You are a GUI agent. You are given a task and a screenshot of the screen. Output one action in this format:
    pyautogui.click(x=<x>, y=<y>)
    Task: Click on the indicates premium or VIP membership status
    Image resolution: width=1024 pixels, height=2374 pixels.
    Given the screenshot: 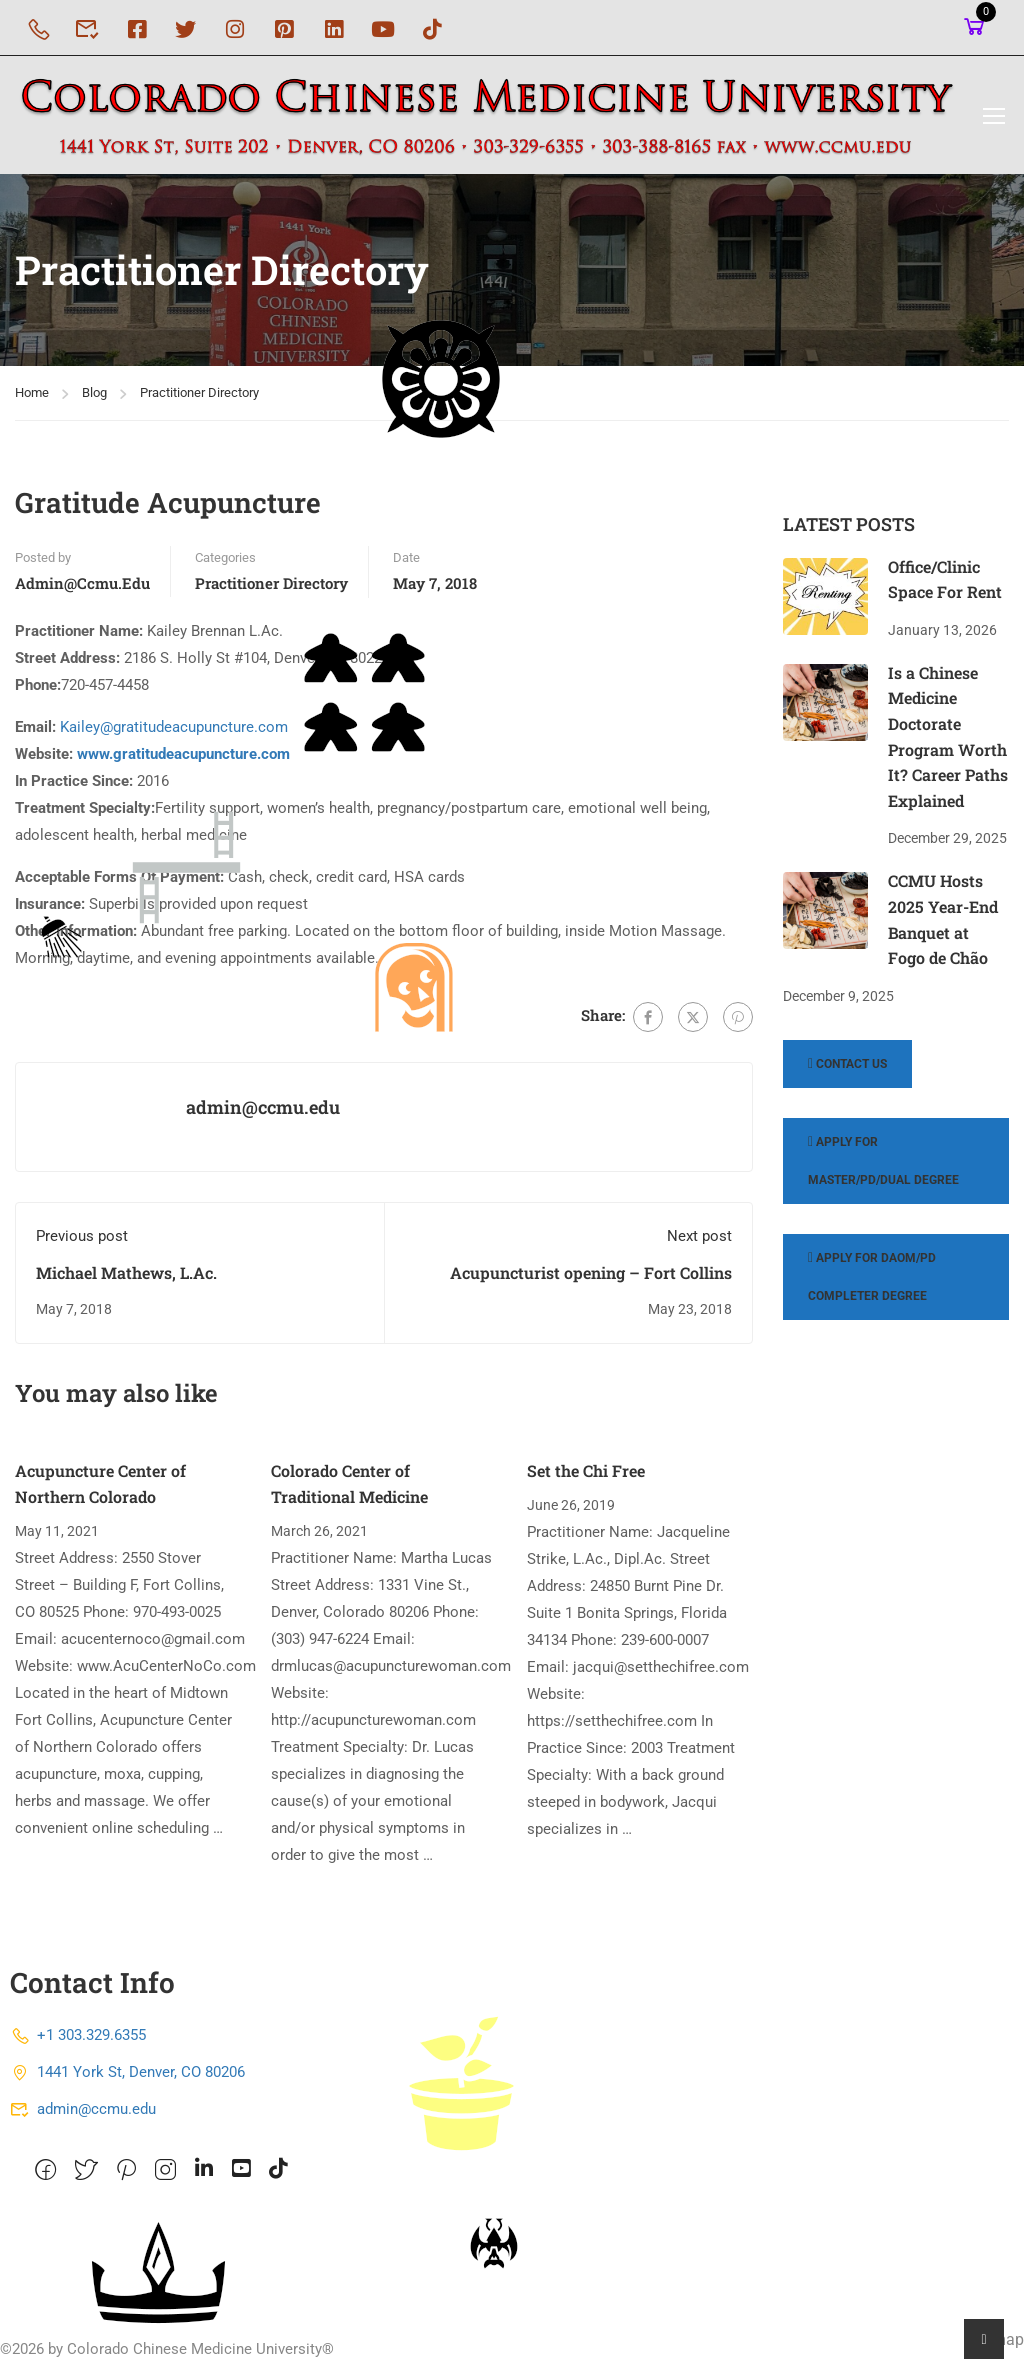 What is the action you would take?
    pyautogui.click(x=158, y=2272)
    